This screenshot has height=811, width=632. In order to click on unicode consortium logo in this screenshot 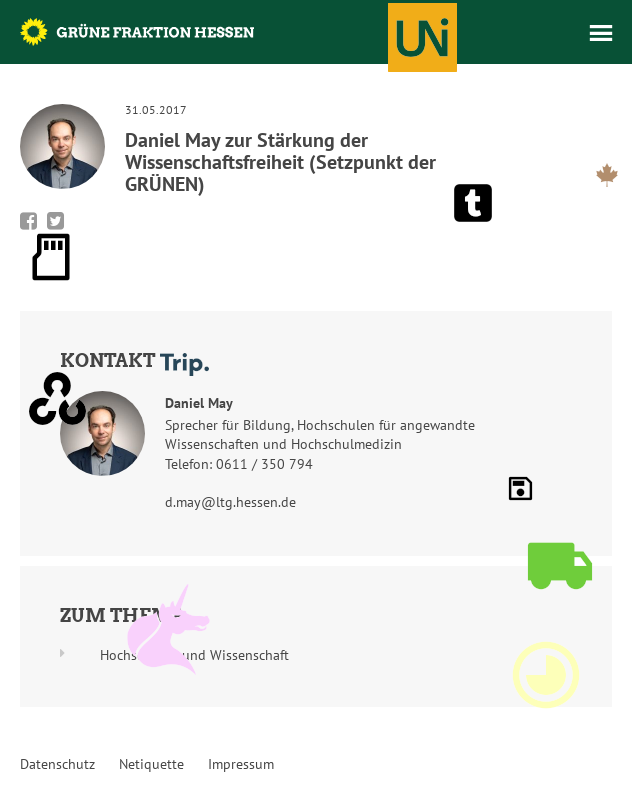, I will do `click(422, 37)`.